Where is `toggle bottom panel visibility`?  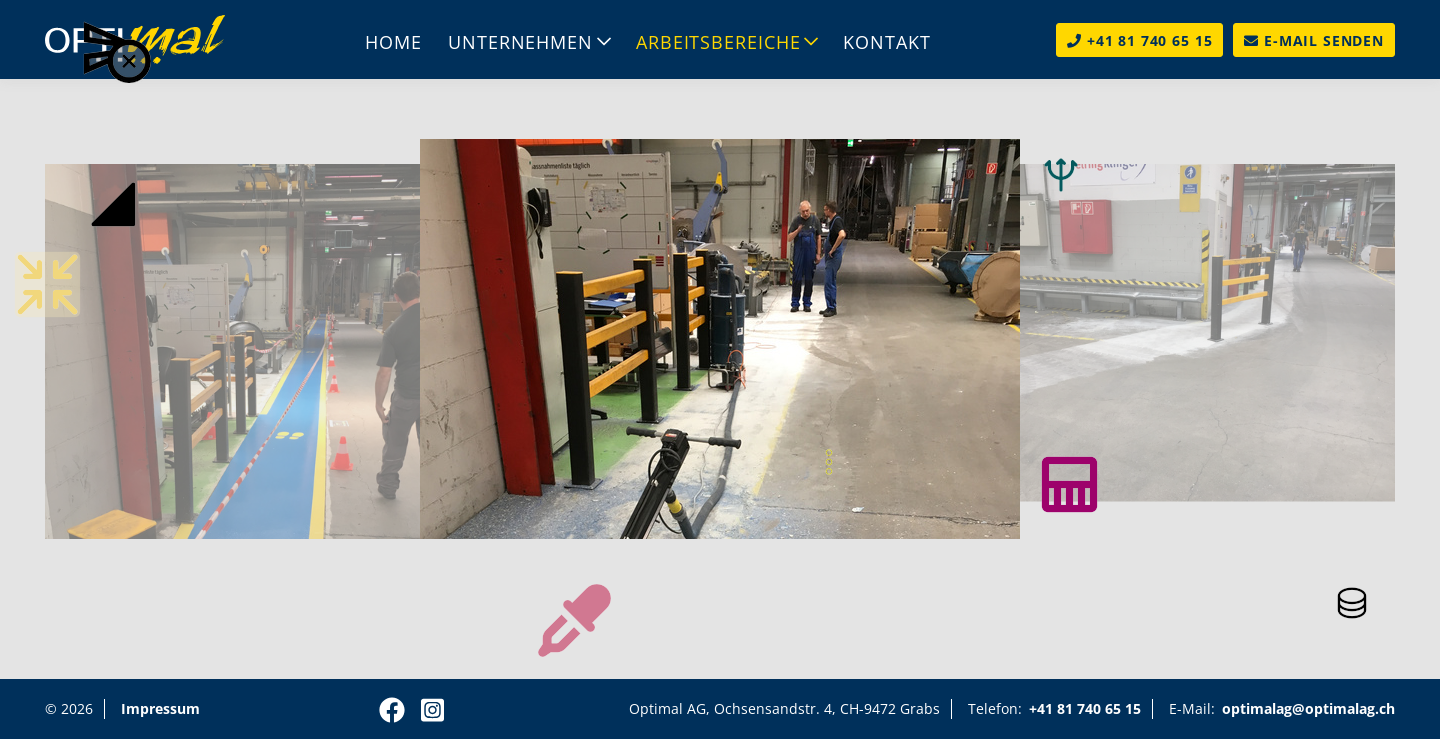 toggle bottom panel visibility is located at coordinates (1069, 484).